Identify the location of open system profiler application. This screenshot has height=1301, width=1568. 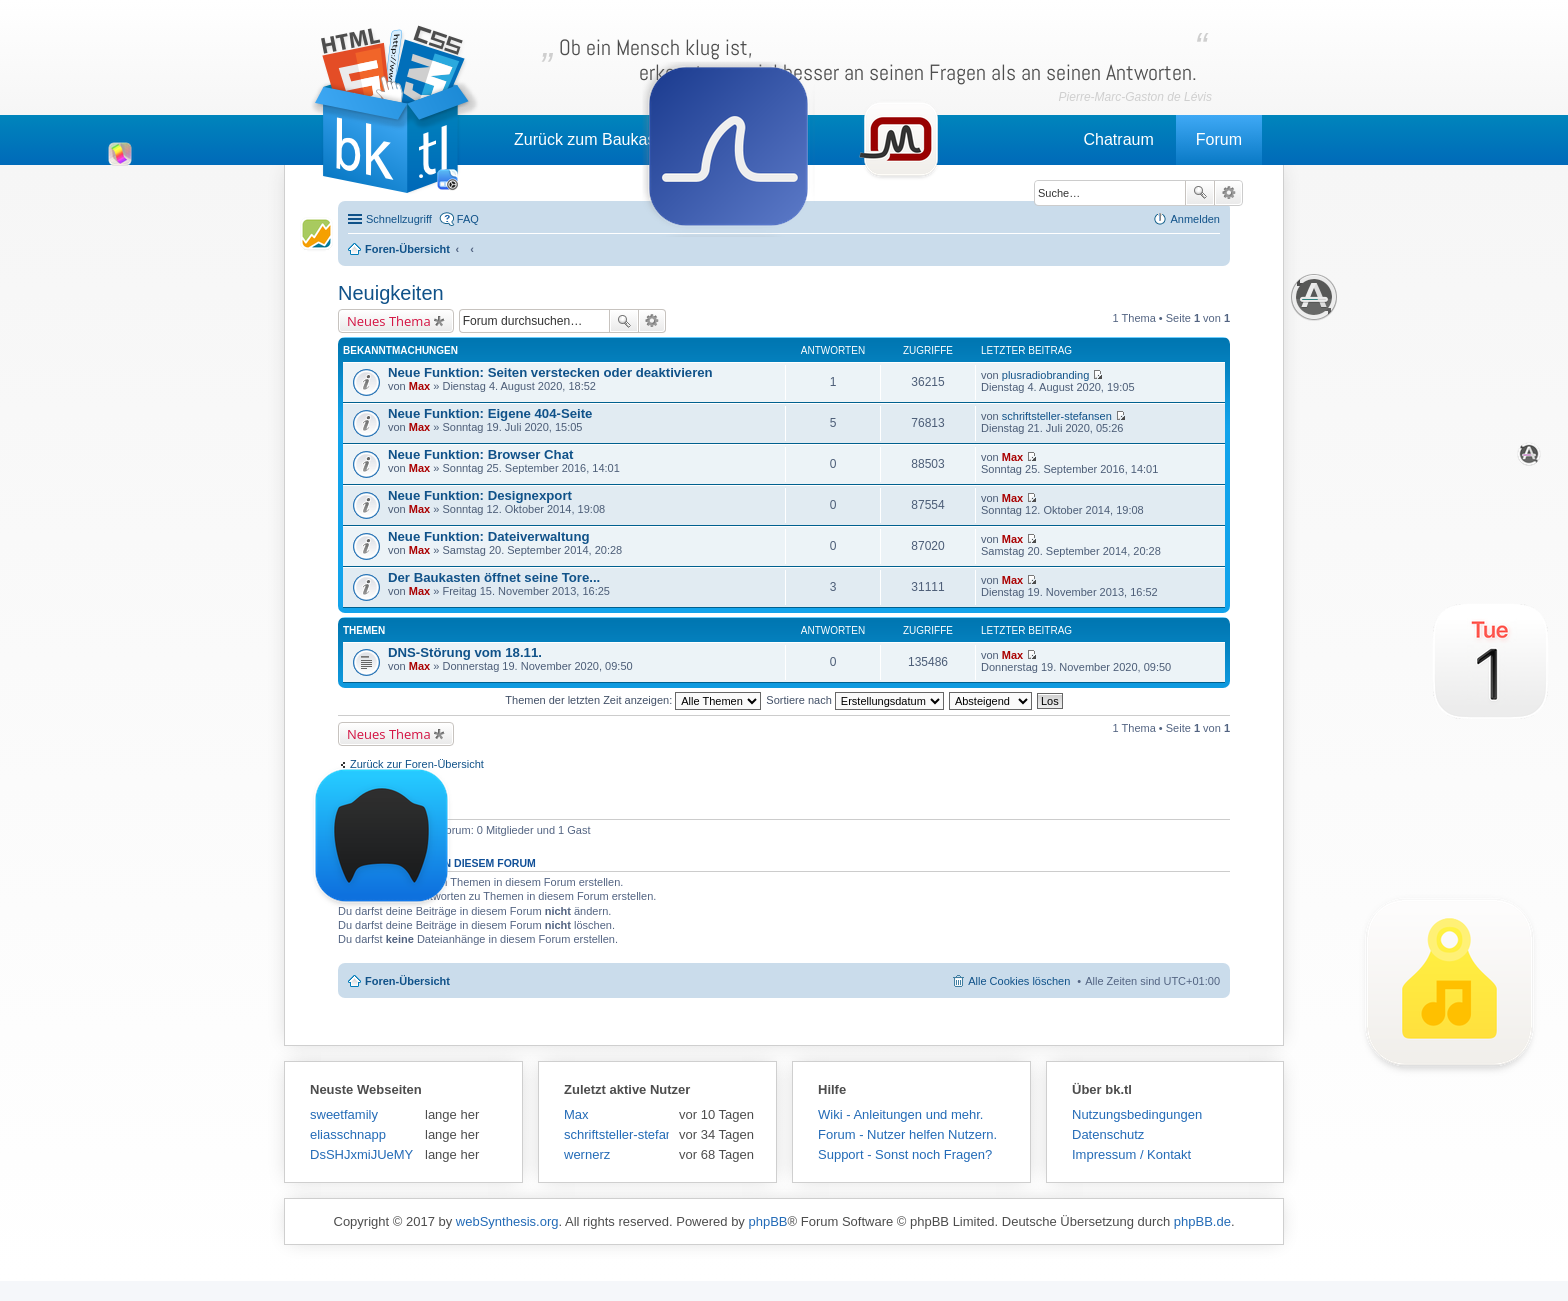
(447, 179).